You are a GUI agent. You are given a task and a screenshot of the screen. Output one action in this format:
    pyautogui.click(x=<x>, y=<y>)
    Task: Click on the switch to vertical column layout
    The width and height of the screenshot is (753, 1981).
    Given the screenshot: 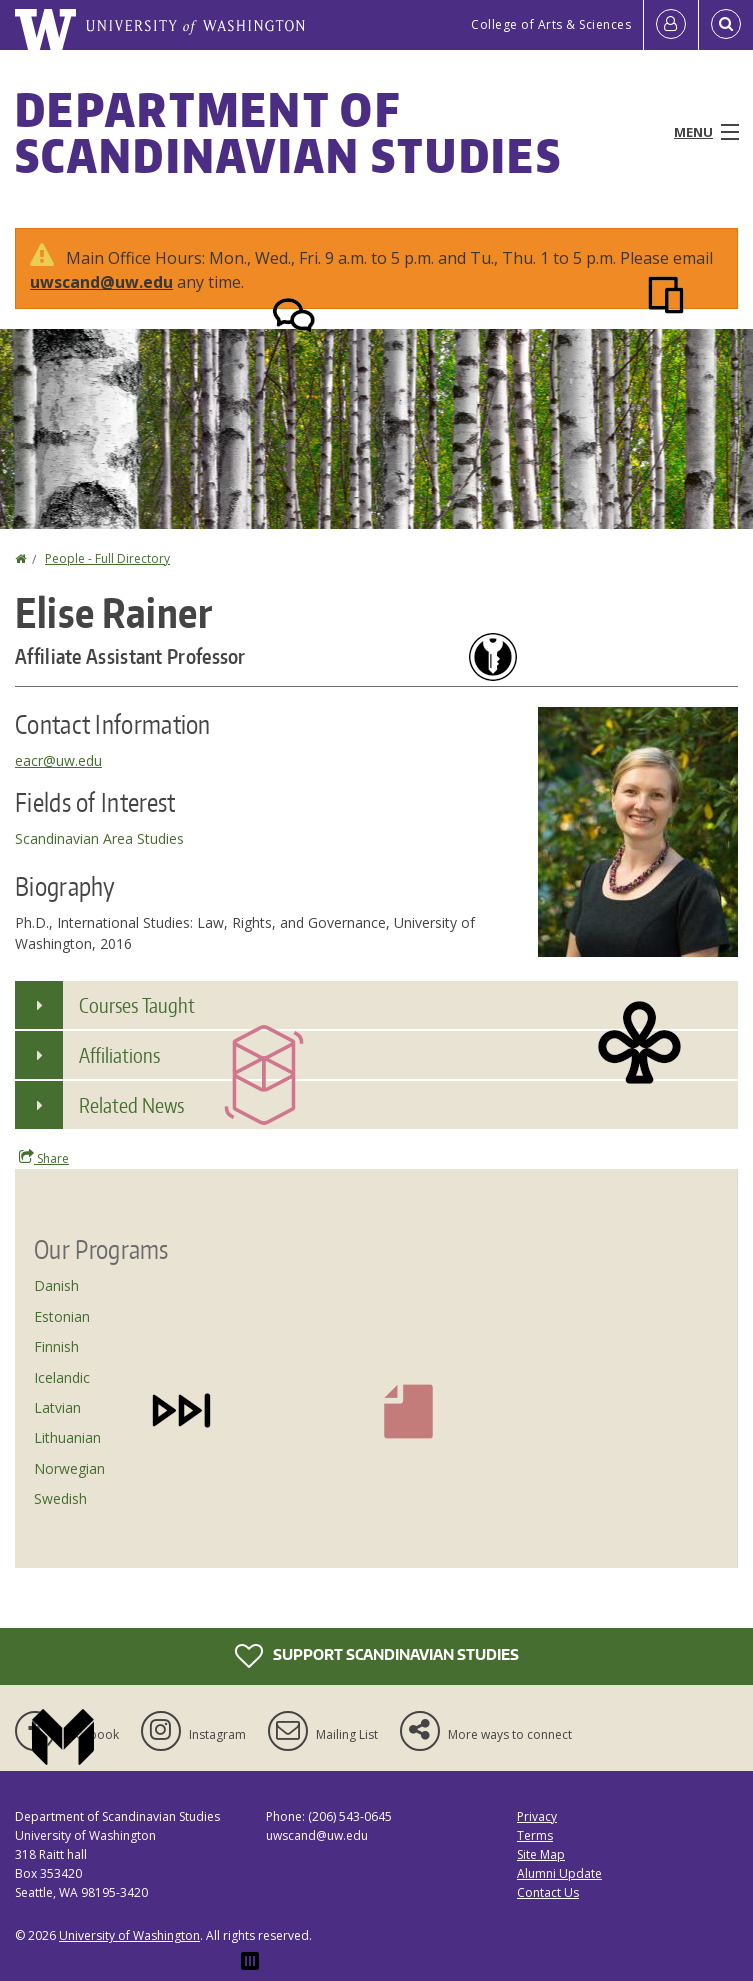 What is the action you would take?
    pyautogui.click(x=250, y=1961)
    